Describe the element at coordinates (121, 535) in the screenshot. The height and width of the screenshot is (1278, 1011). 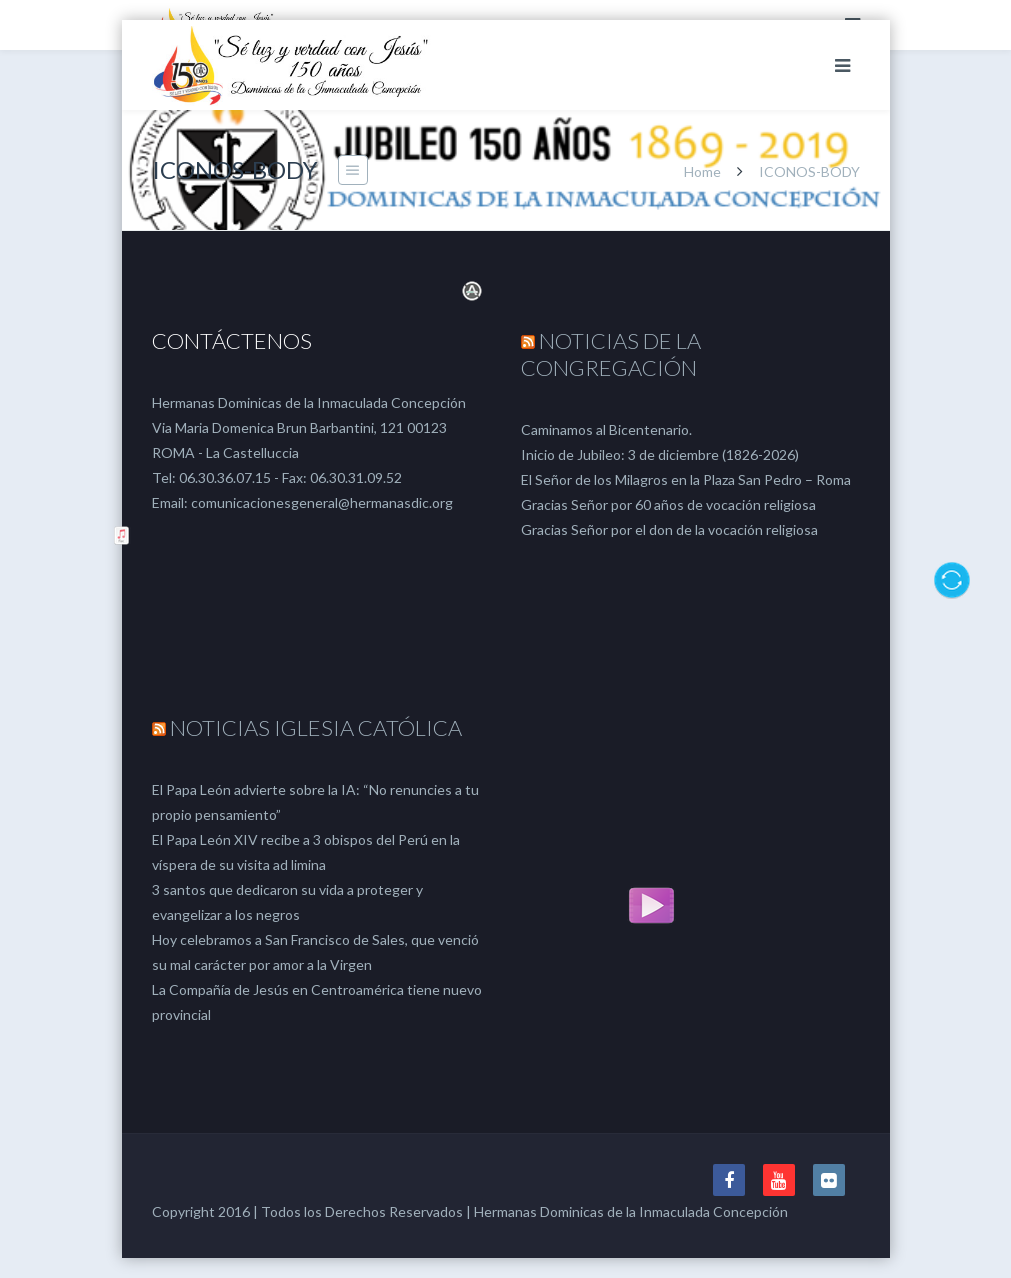
I see `flac audio file in ogg container format` at that location.